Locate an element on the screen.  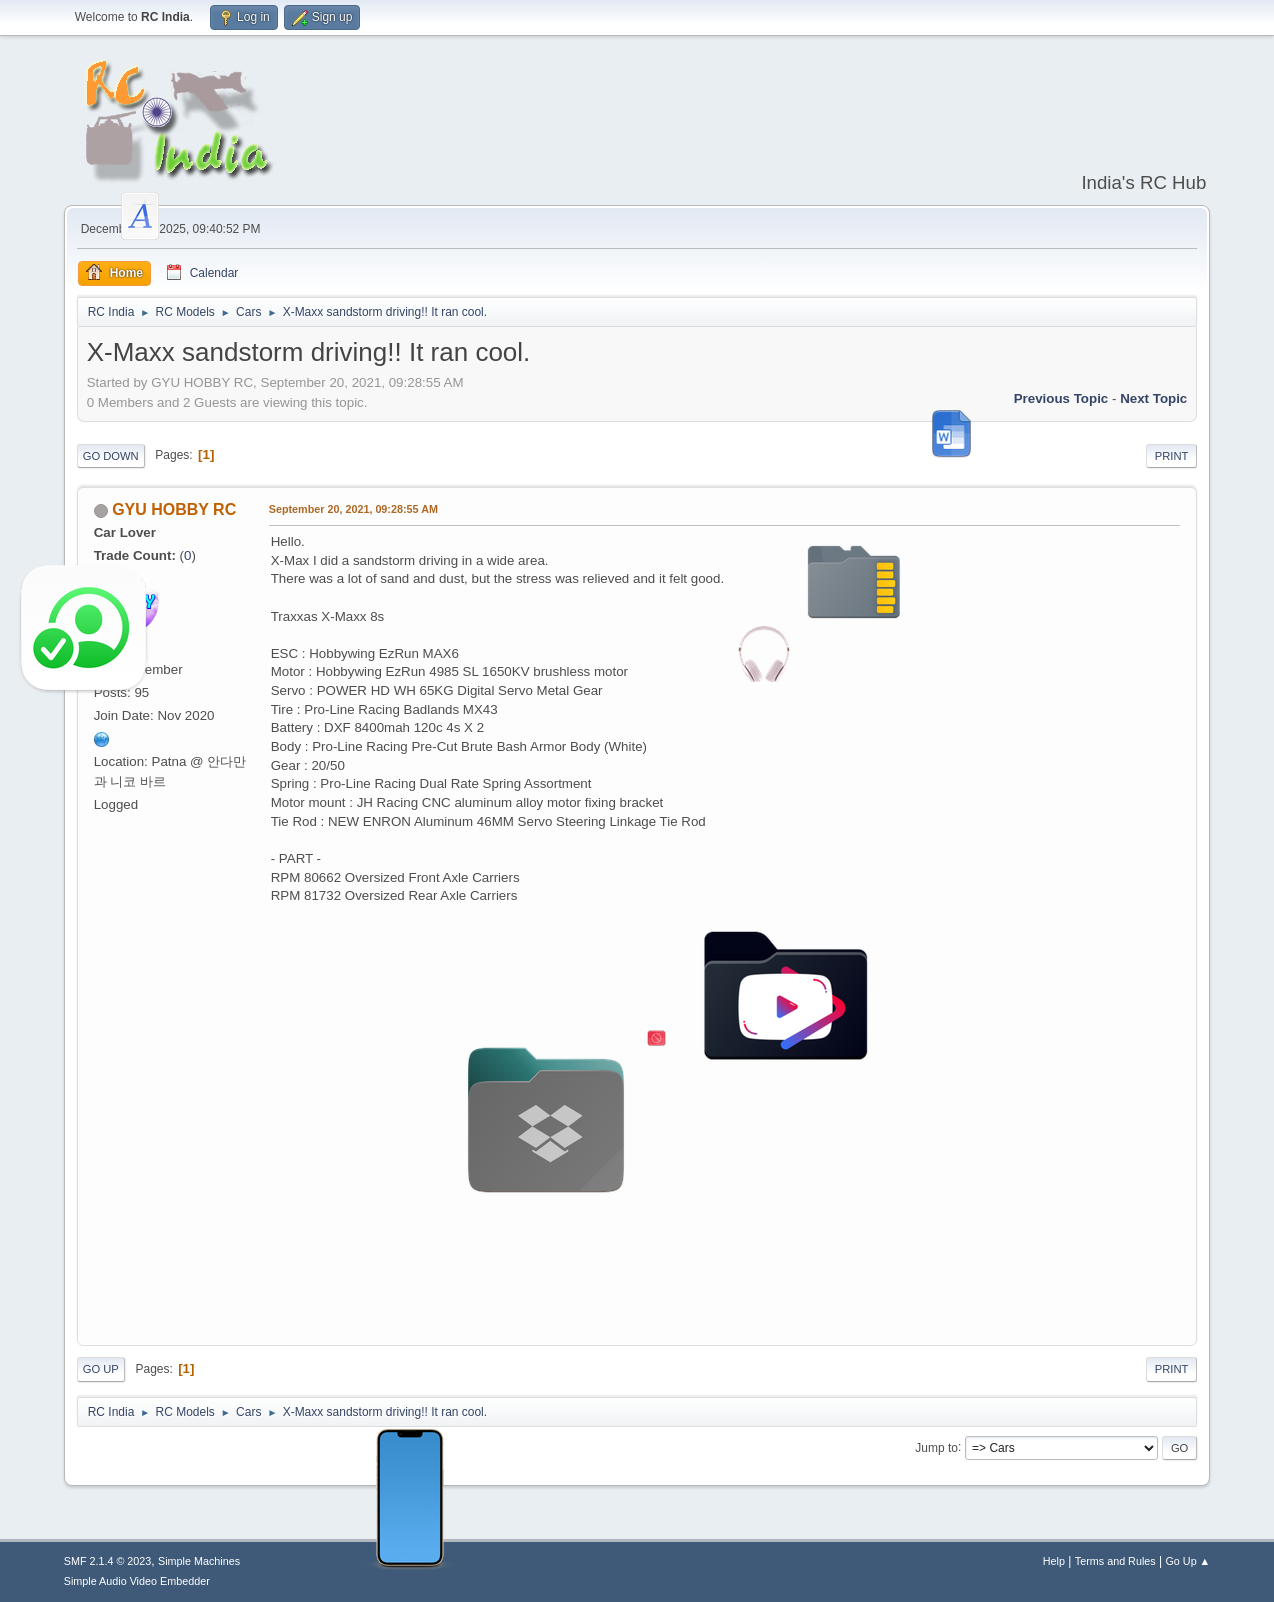
open files stored on sd card is located at coordinates (853, 584).